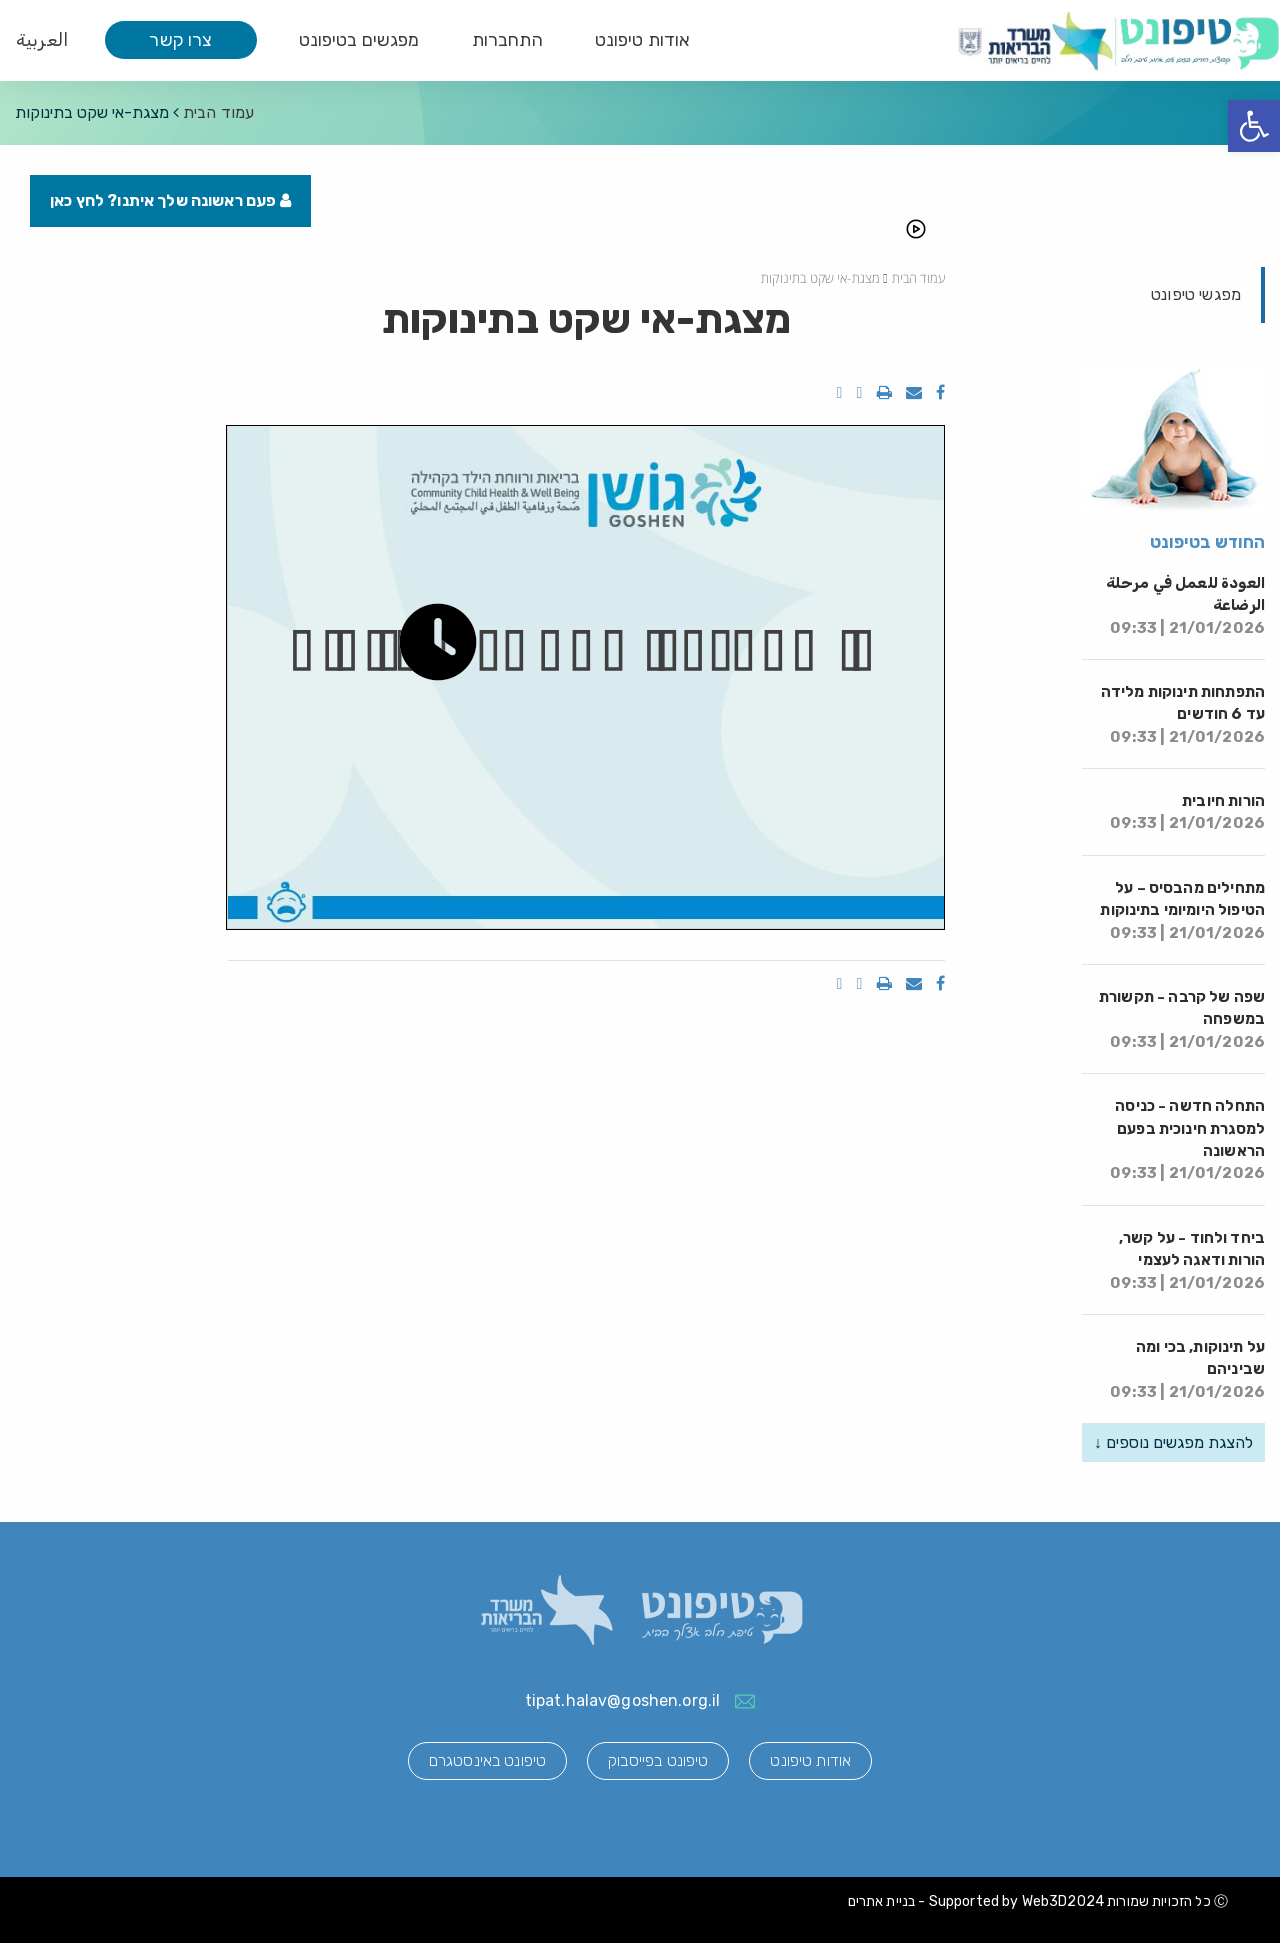  What do you see at coordinates (916, 229) in the screenshot?
I see `play media or video content` at bounding box center [916, 229].